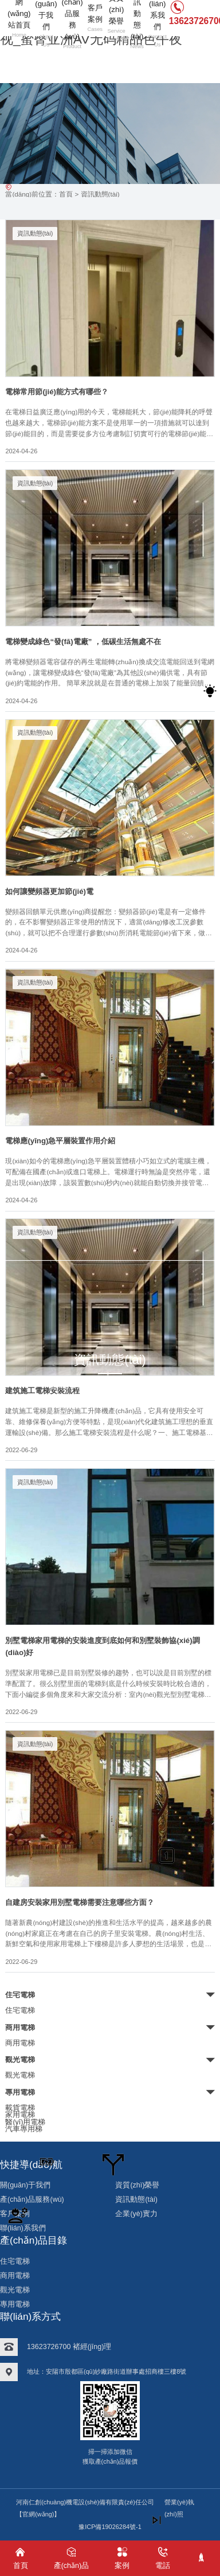  Describe the element at coordinates (113, 2165) in the screenshot. I see `split into two paths or options` at that location.